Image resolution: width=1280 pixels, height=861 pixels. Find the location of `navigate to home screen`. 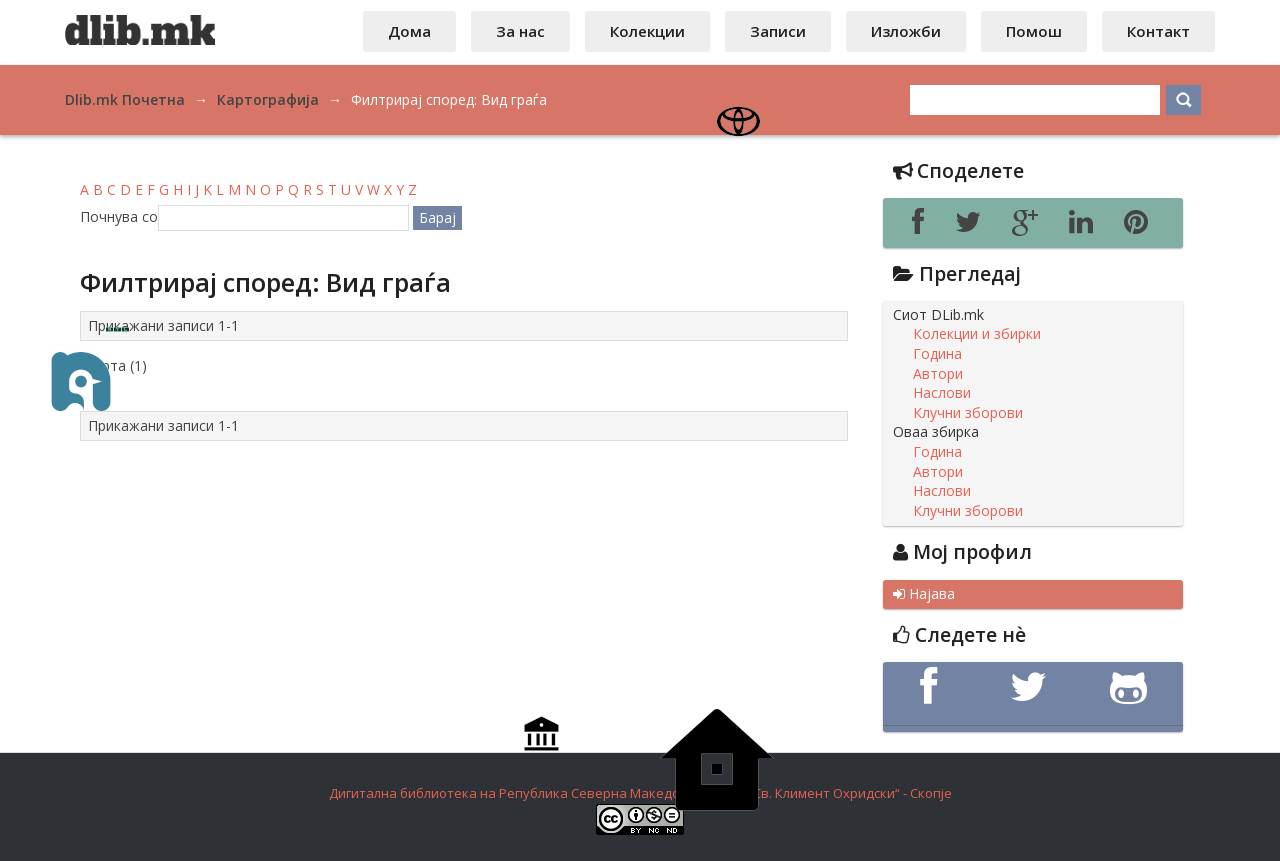

navigate to home screen is located at coordinates (717, 764).